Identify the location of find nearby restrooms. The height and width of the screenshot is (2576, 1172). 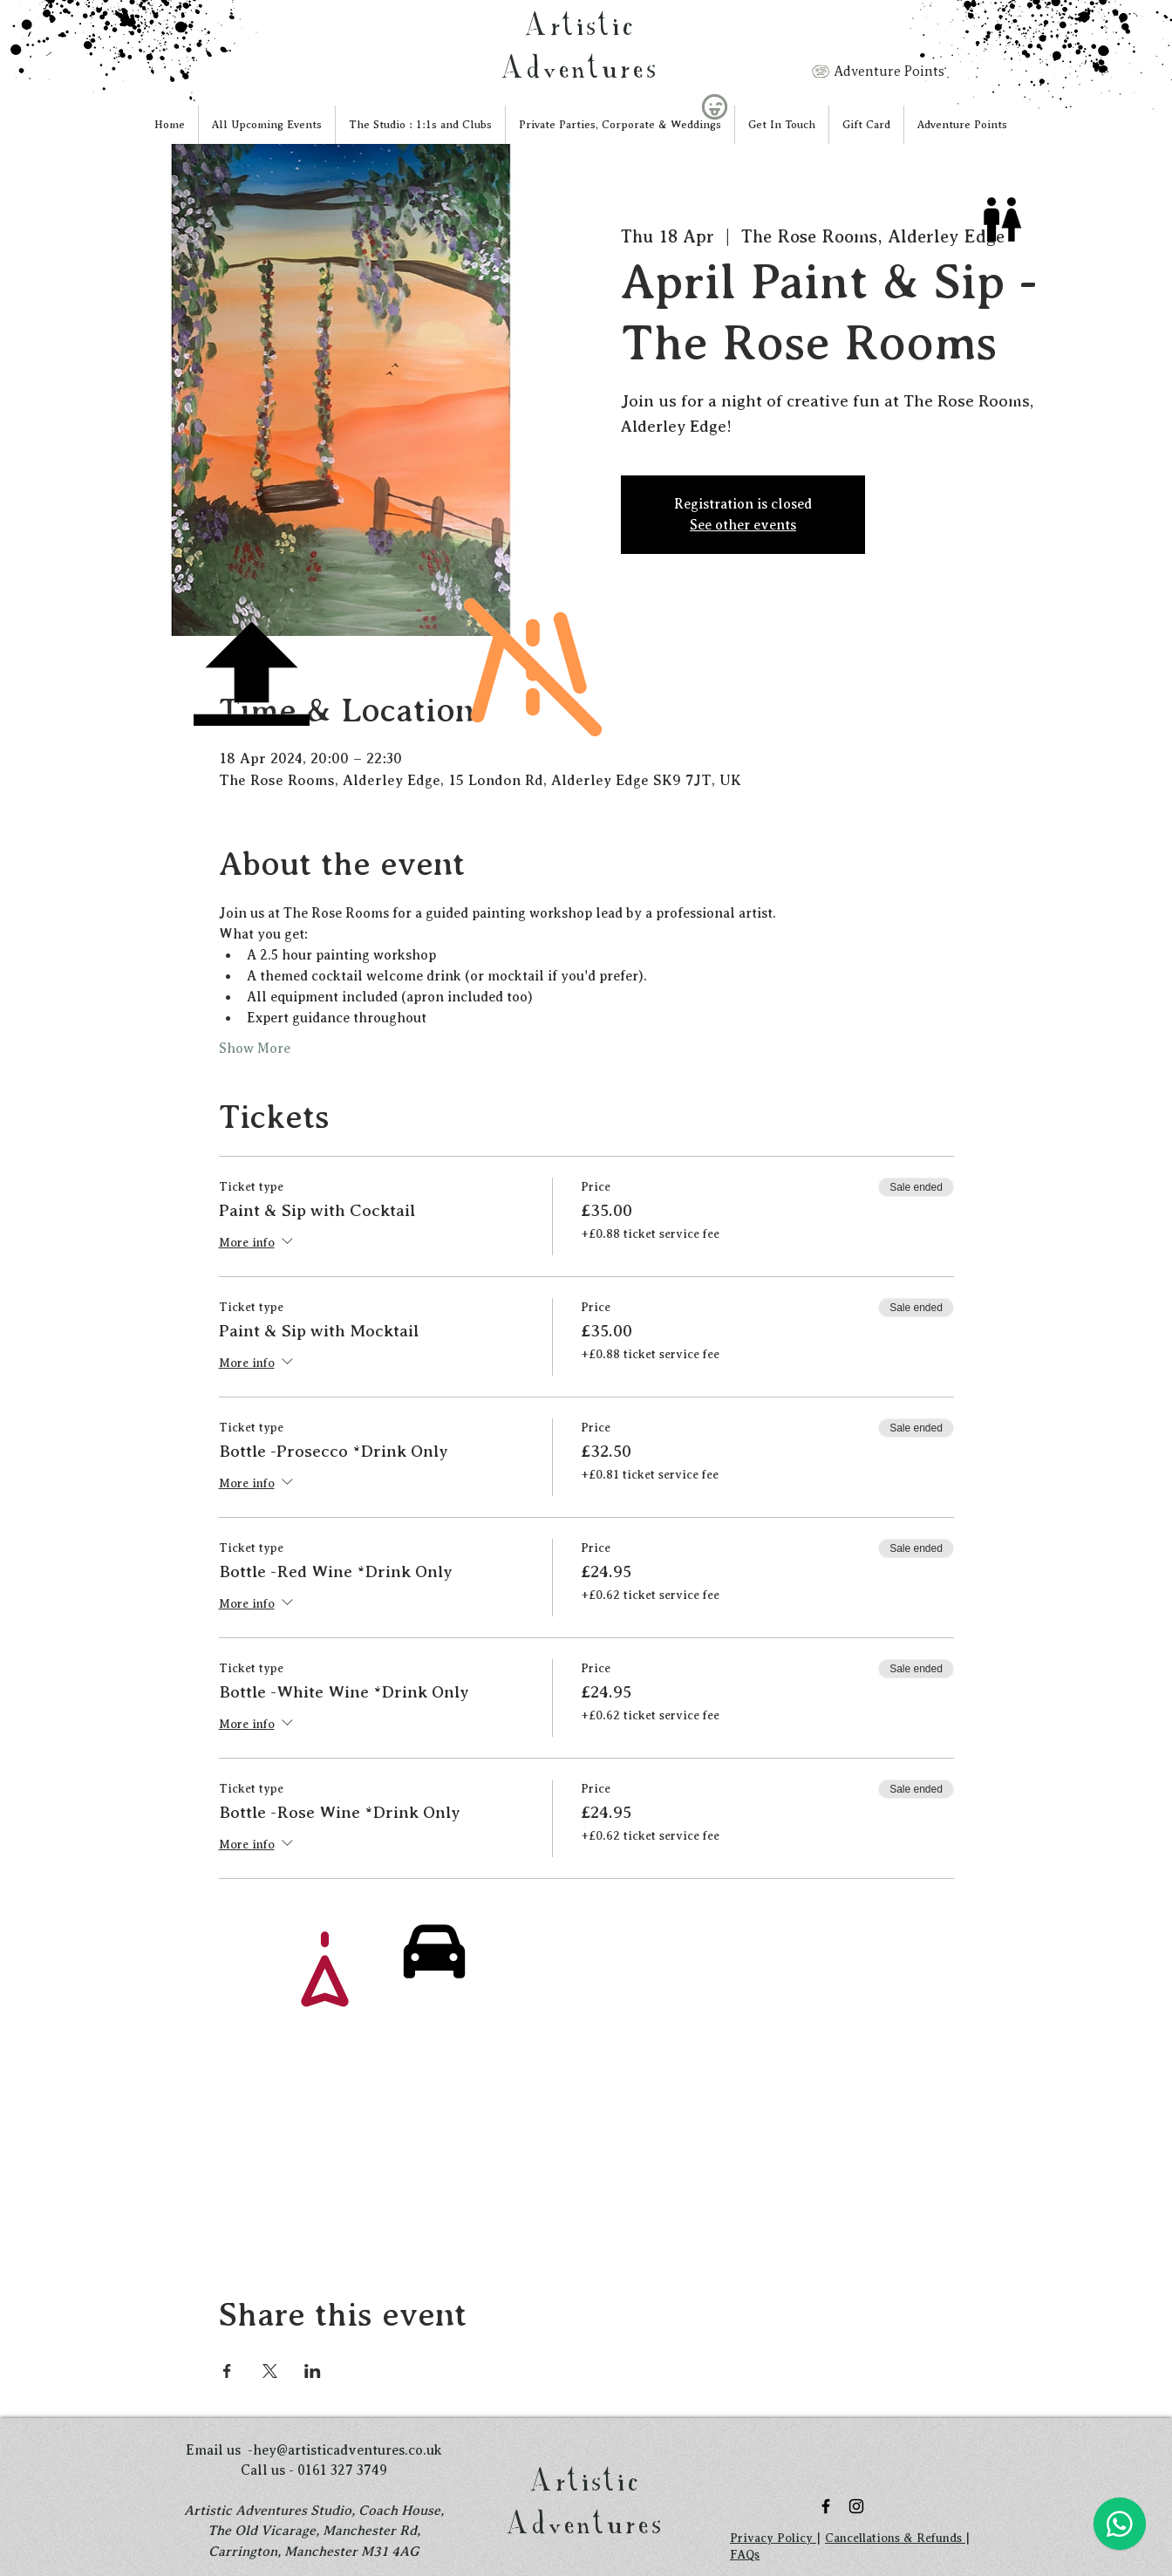
(1001, 219).